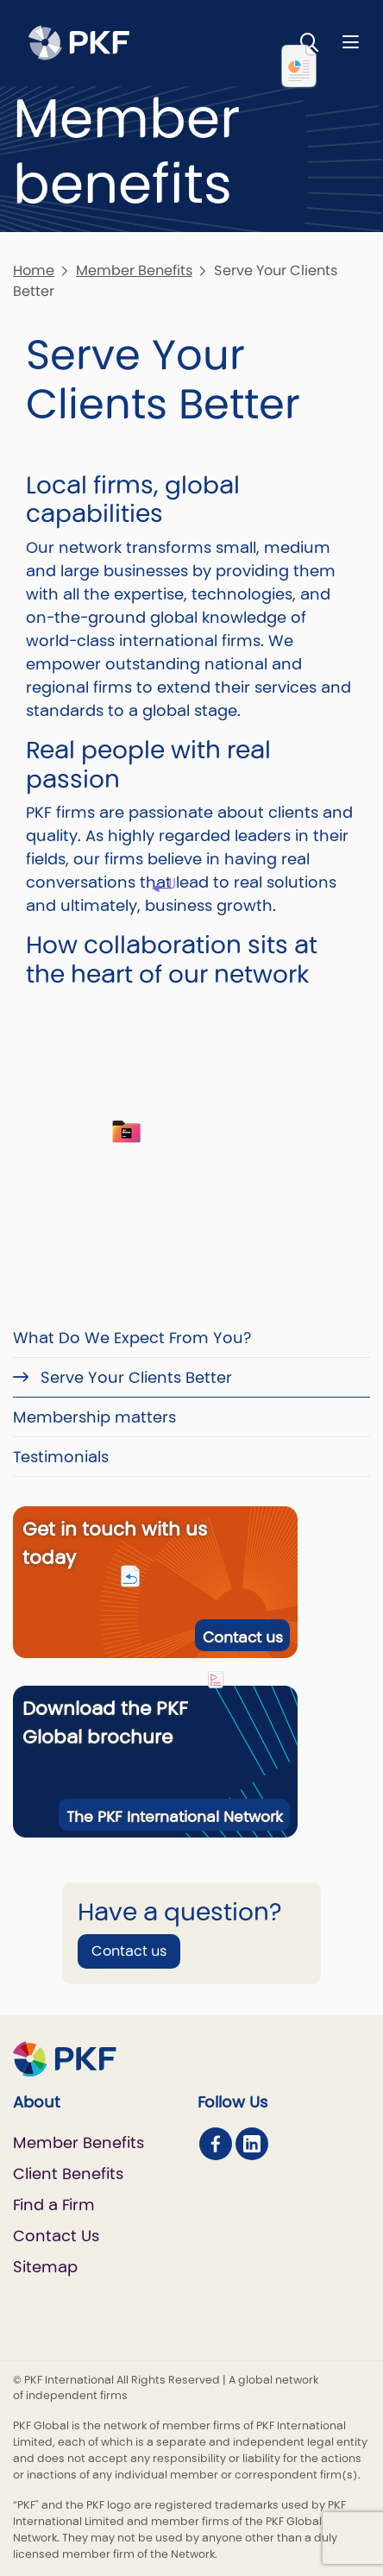 The height and width of the screenshot is (2576, 383). I want to click on open JetBrains IDE projects folder, so click(126, 1132).